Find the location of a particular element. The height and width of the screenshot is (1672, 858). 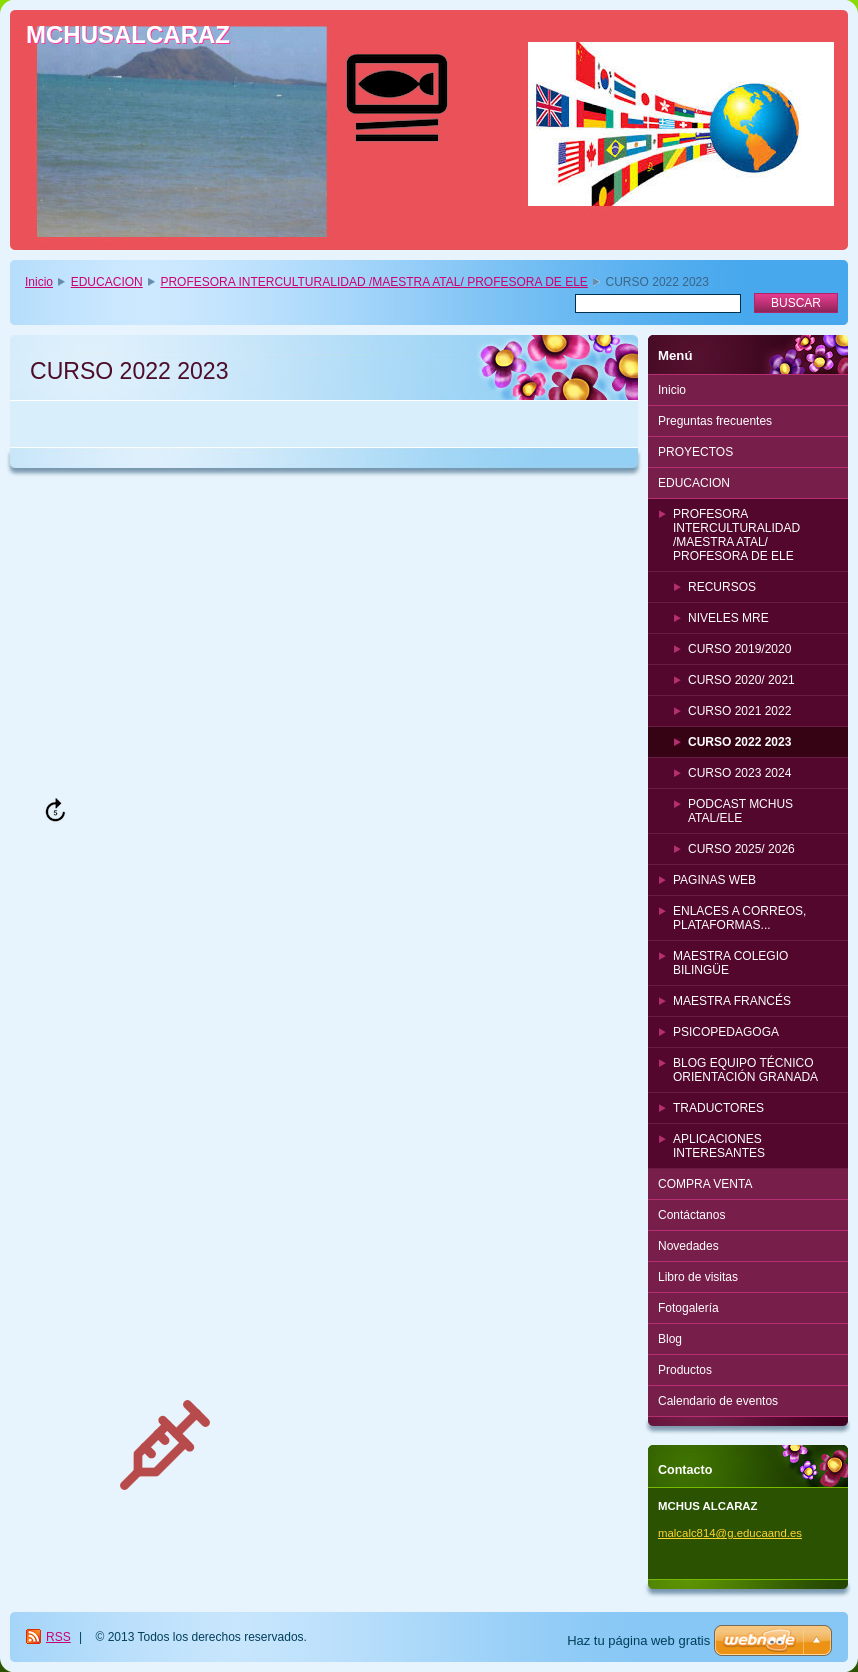

view set meal or combo options is located at coordinates (397, 100).